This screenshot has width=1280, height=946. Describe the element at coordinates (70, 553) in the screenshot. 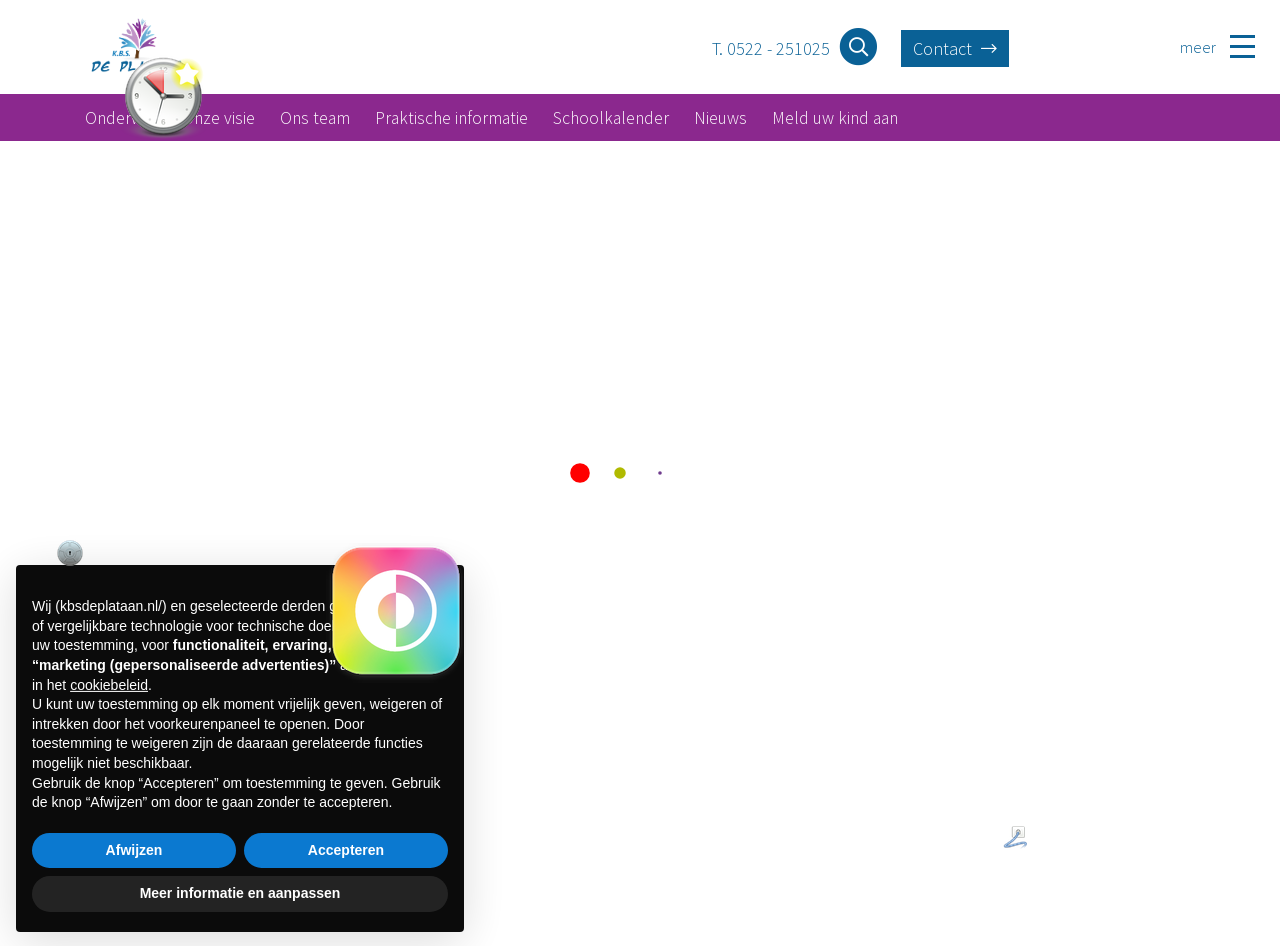

I see `access archived camera footage in iMovie` at that location.